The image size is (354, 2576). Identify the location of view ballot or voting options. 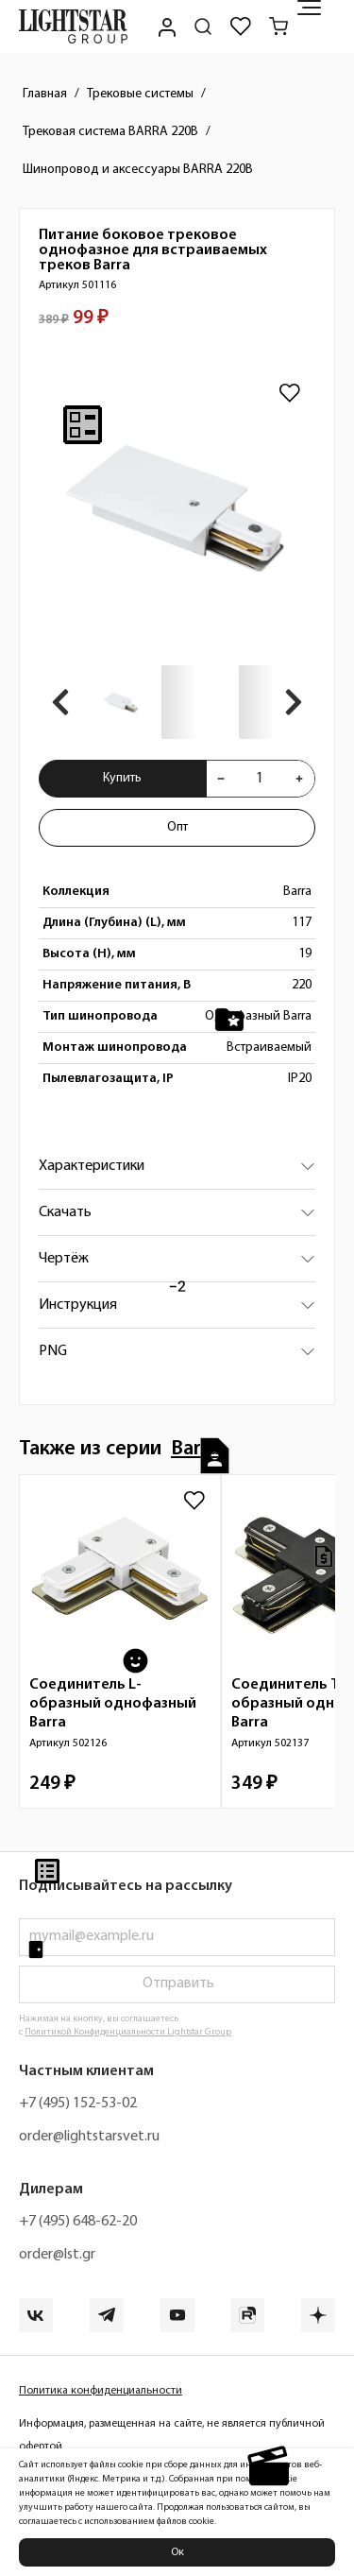
(82, 424).